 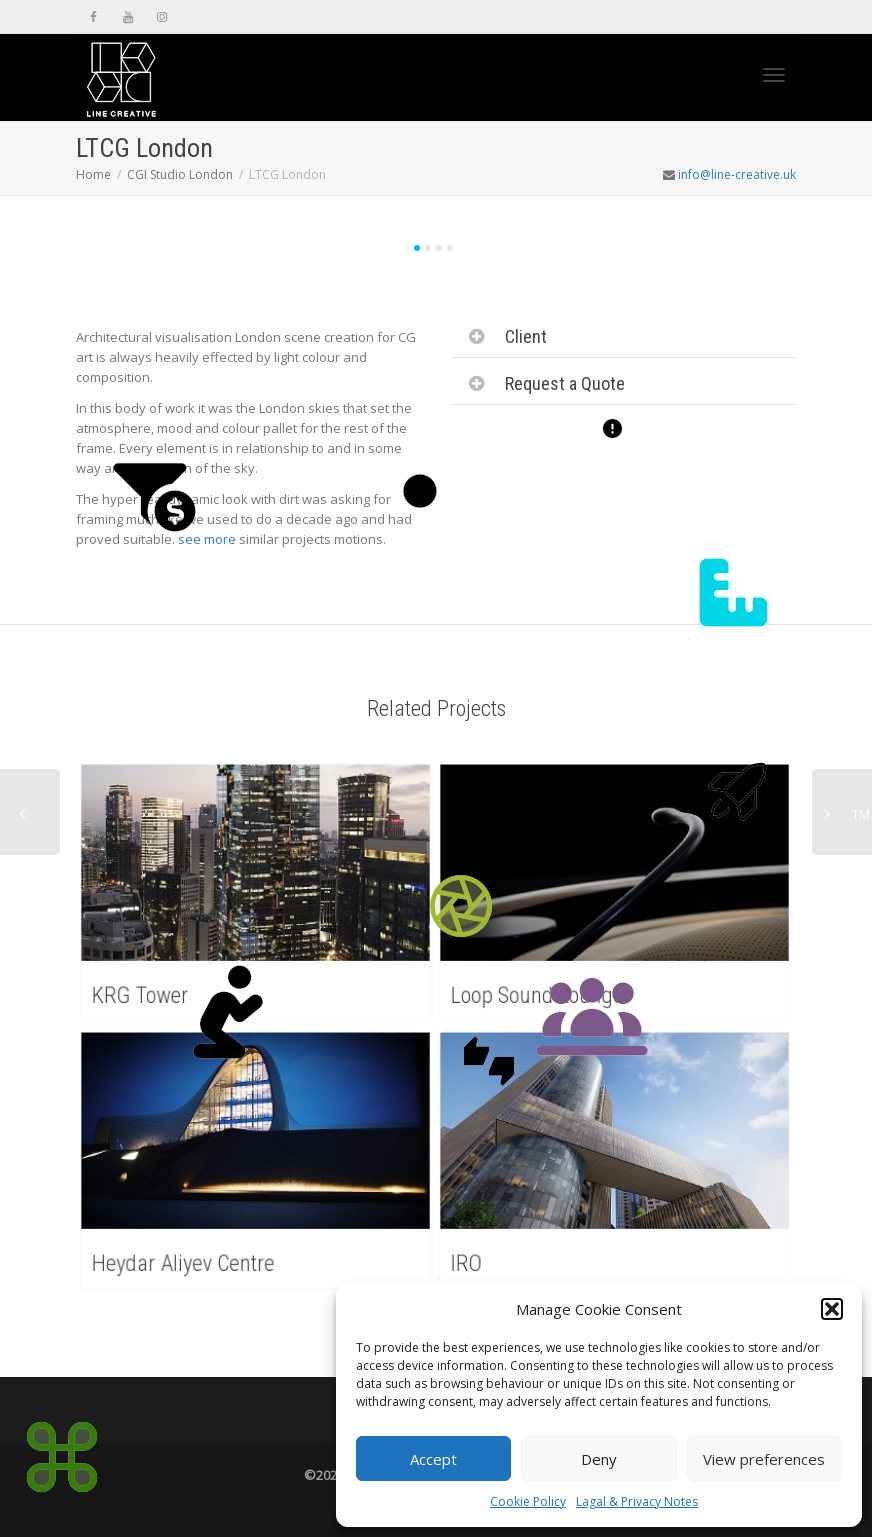 I want to click on rate or provide feedback, so click(x=489, y=1061).